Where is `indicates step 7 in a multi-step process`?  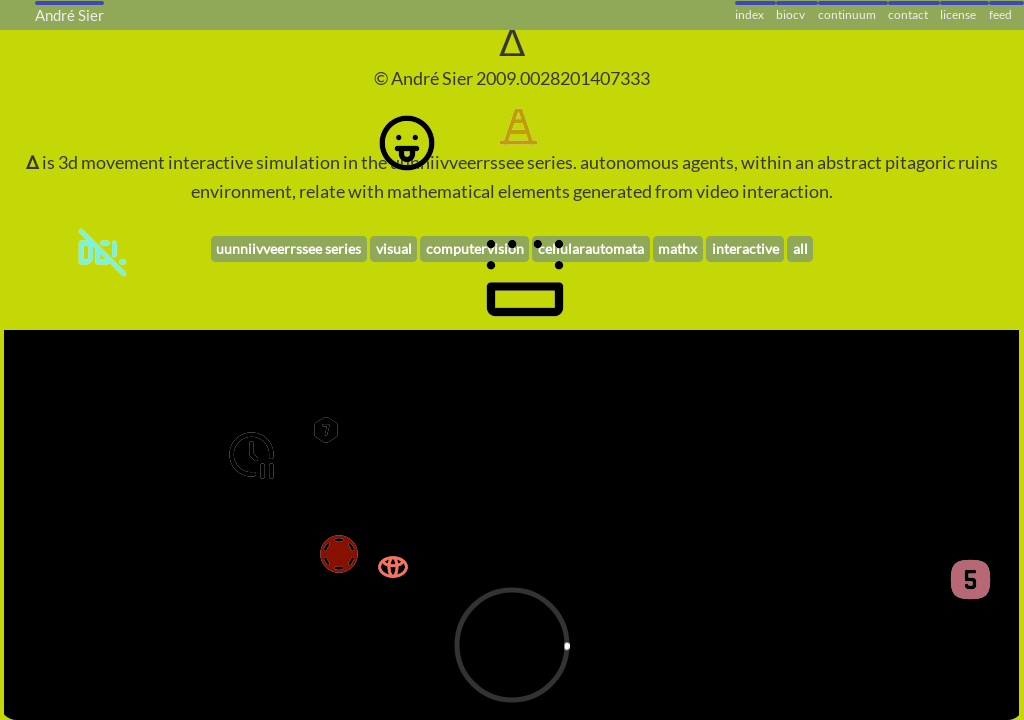 indicates step 7 in a multi-step process is located at coordinates (326, 430).